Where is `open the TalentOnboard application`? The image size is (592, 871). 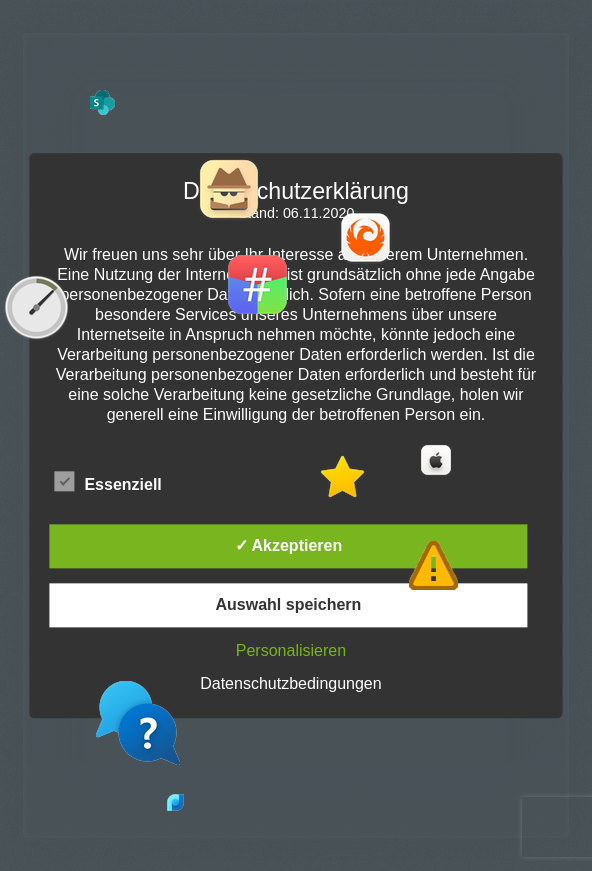
open the TalentOnboard application is located at coordinates (175, 802).